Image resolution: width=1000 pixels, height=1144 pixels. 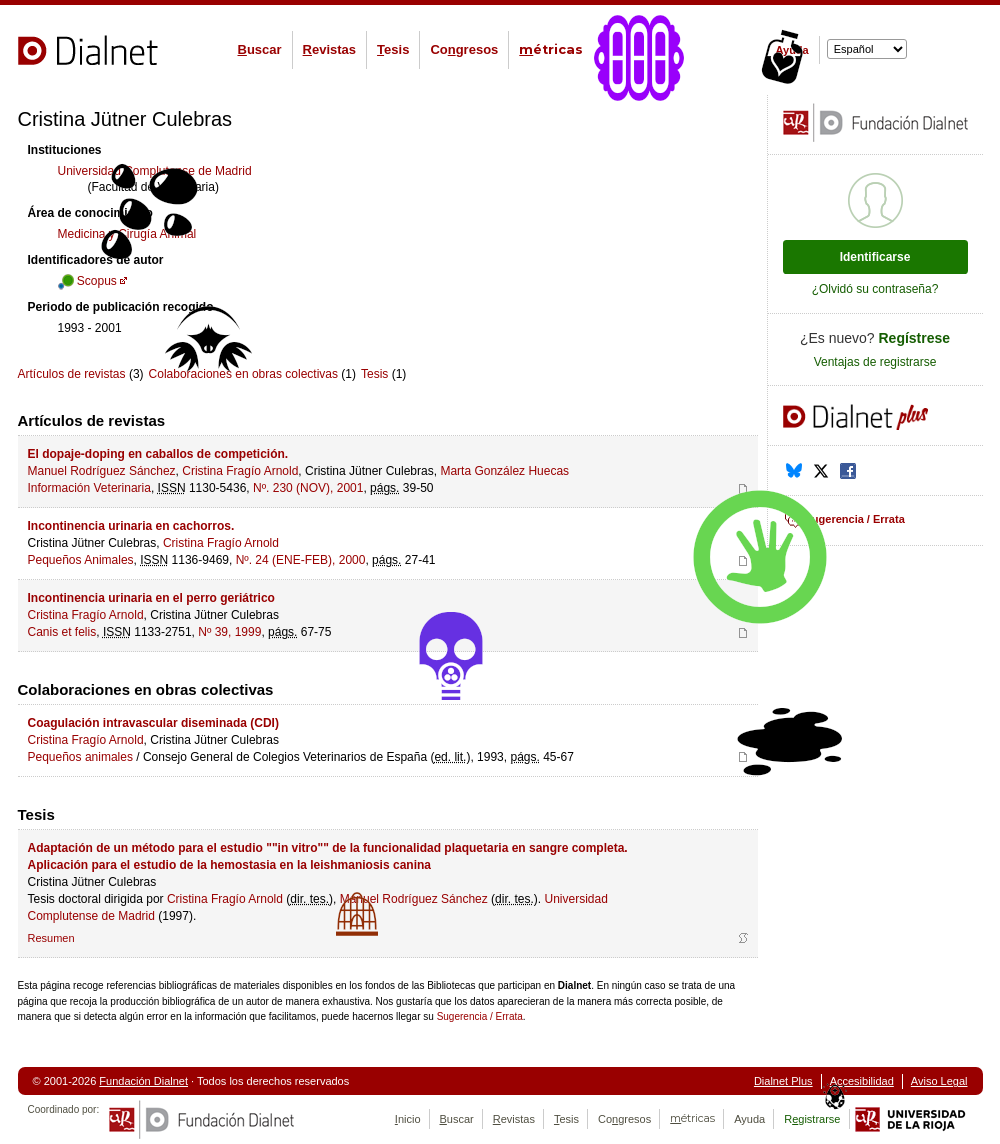 What do you see at coordinates (357, 914) in the screenshot?
I see `bird cage item or decoration in a game inventory` at bounding box center [357, 914].